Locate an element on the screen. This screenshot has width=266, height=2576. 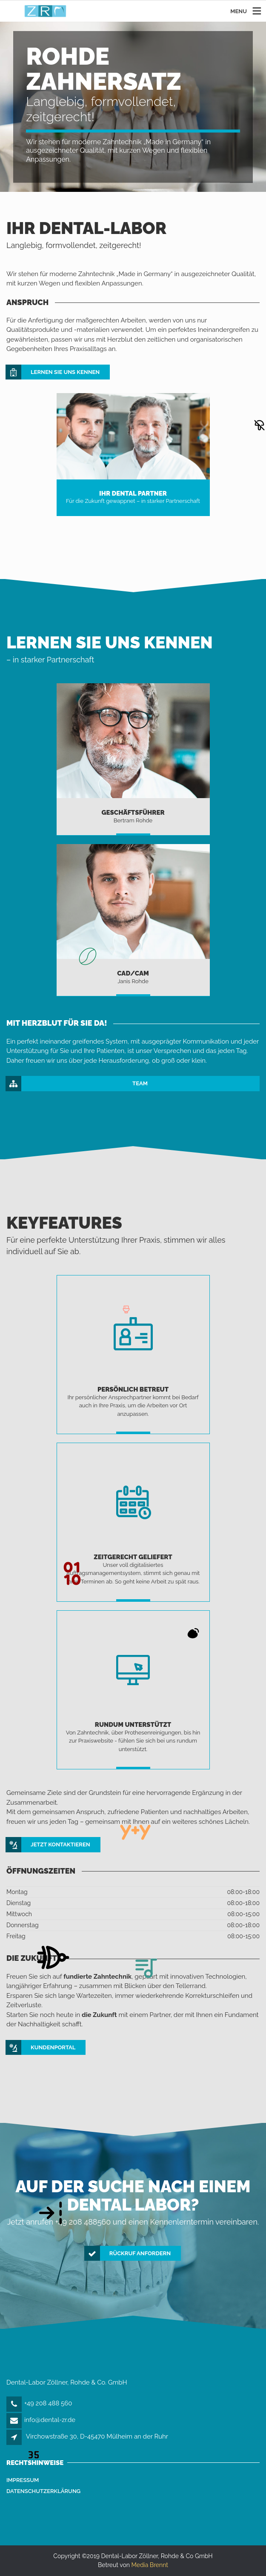
xnor logic gate symbol for circuit design is located at coordinates (53, 1957).